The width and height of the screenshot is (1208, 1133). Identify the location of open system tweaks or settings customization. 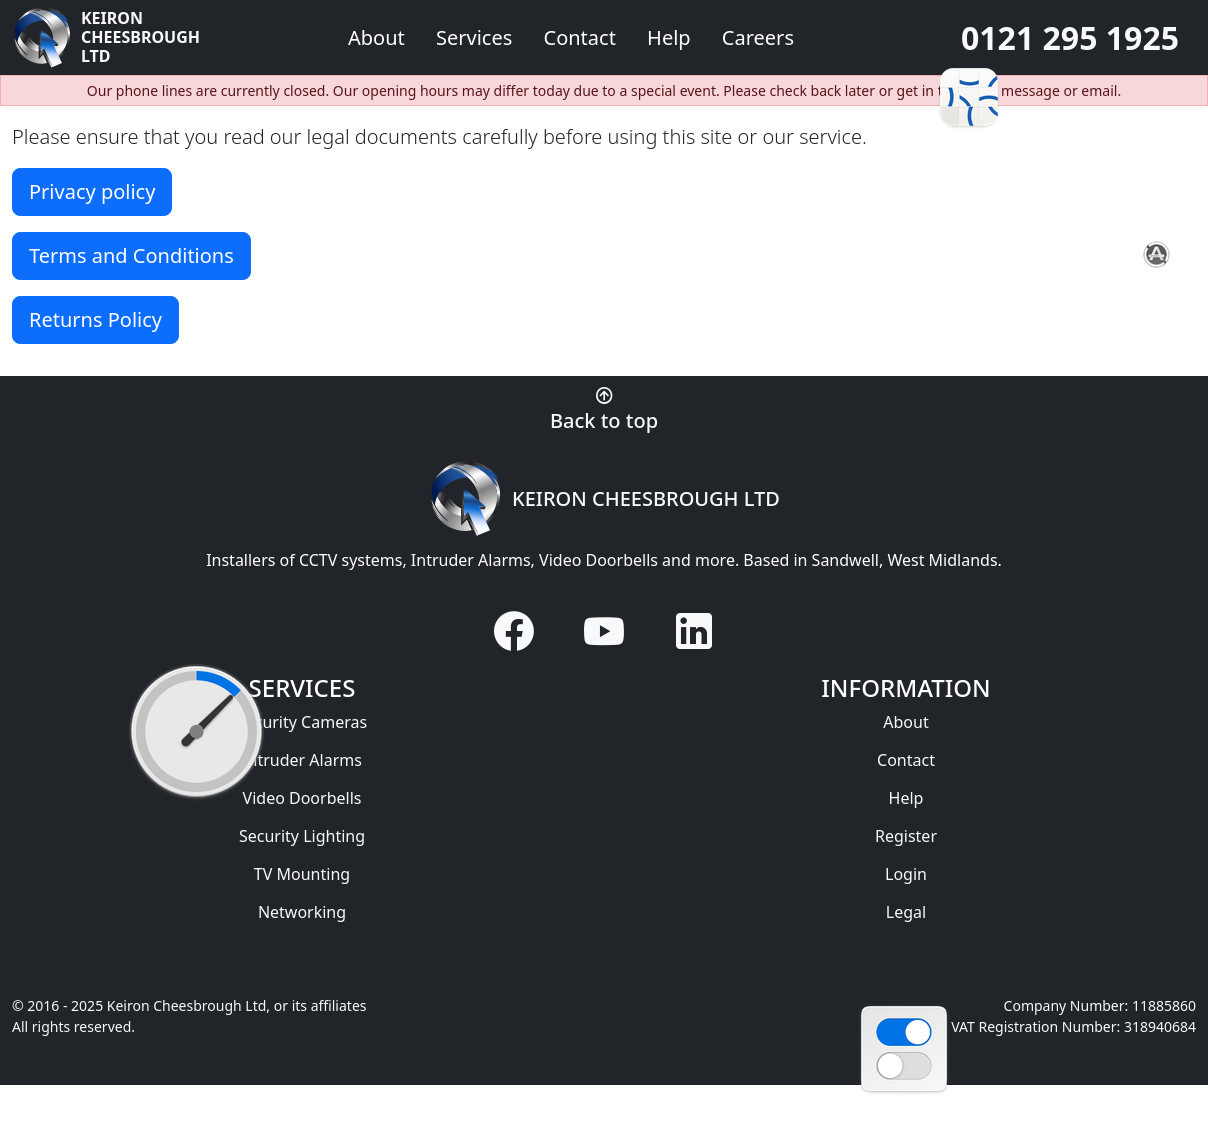
(904, 1049).